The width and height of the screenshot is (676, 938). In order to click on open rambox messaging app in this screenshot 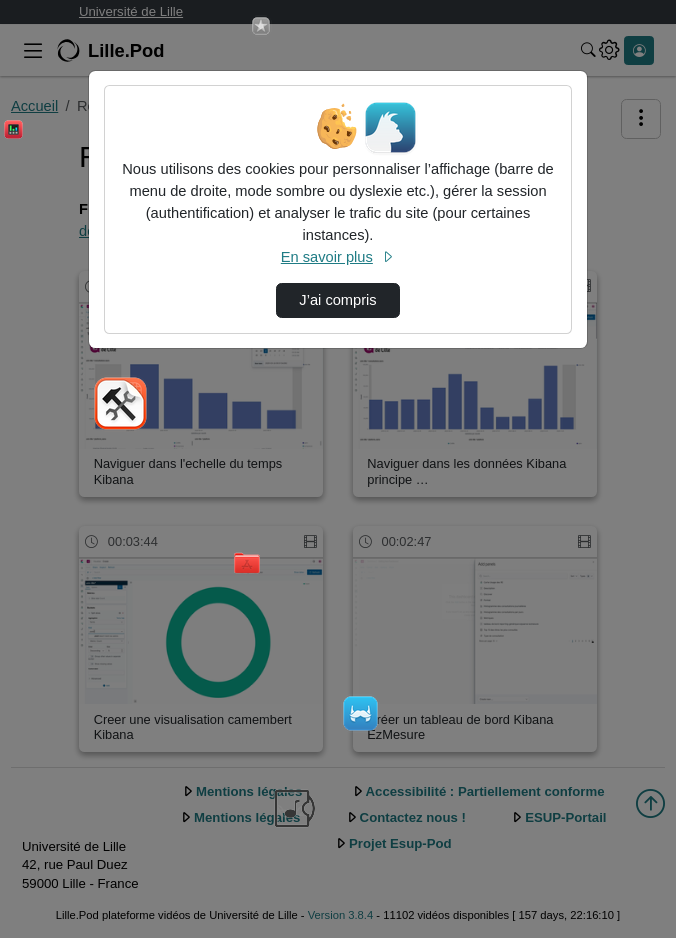, I will do `click(390, 127)`.